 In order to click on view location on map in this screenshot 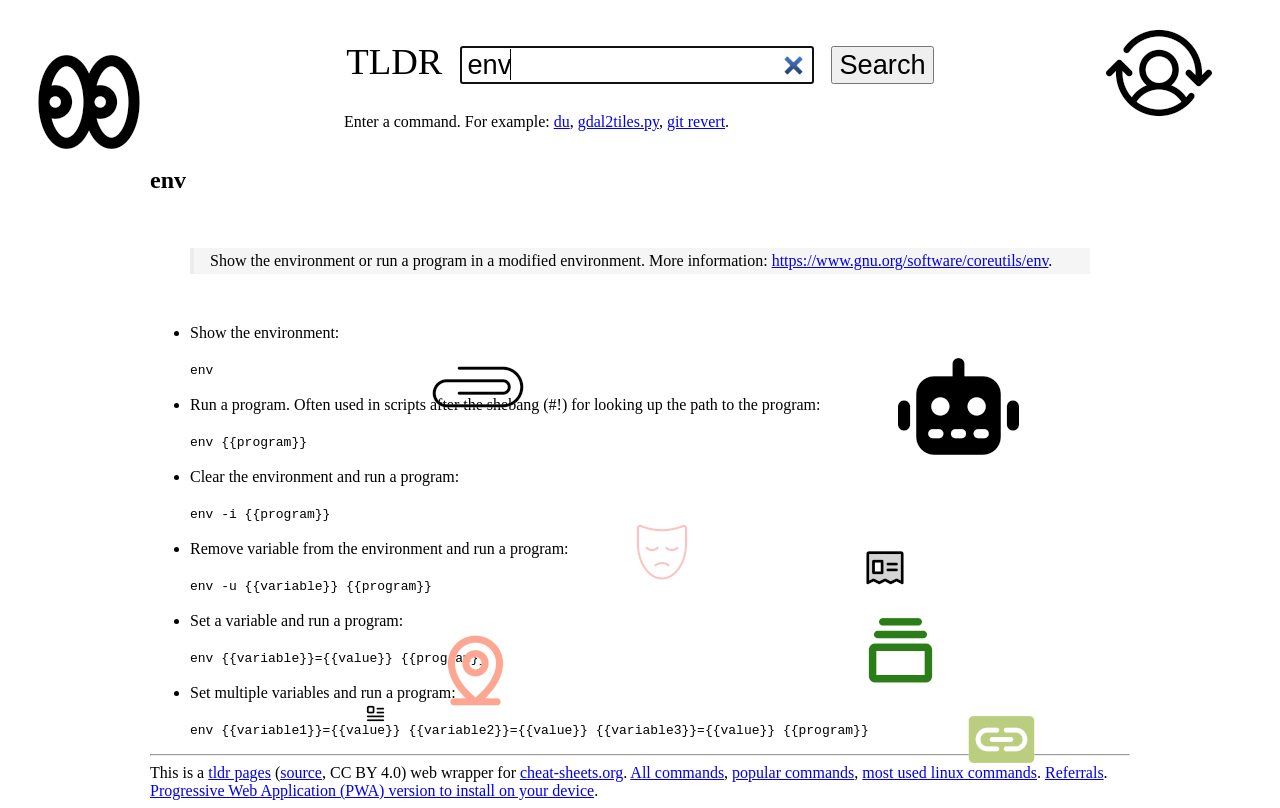, I will do `click(475, 670)`.